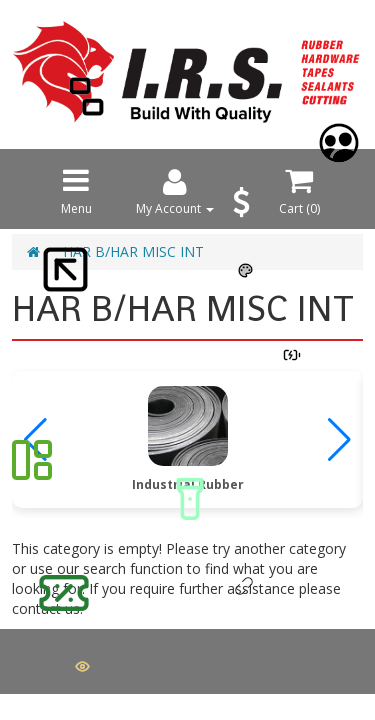 The image size is (375, 720). Describe the element at coordinates (65, 269) in the screenshot. I see `navigate back to previous screen` at that location.